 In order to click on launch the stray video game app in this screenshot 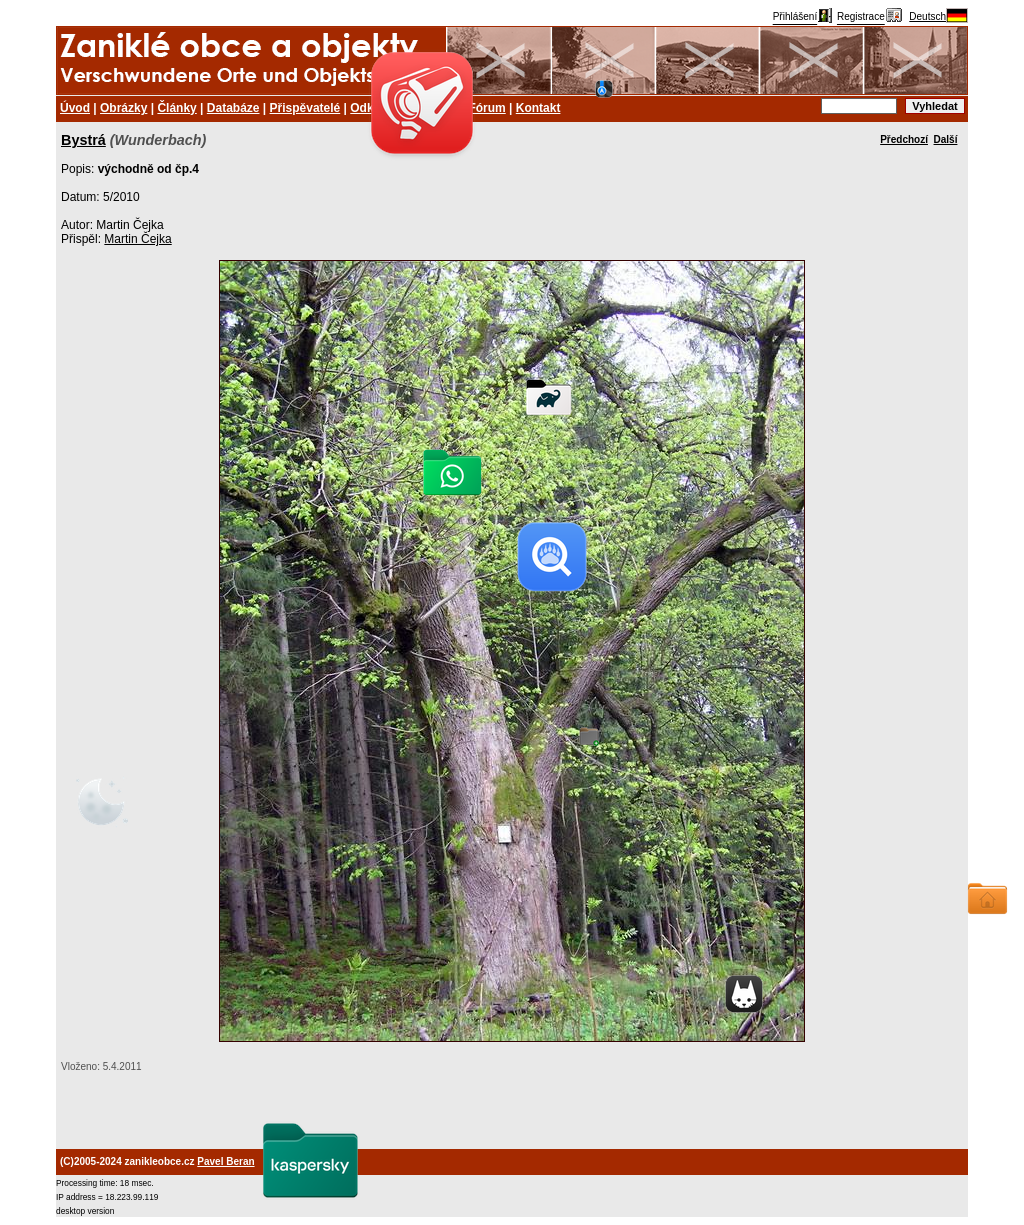, I will do `click(744, 994)`.